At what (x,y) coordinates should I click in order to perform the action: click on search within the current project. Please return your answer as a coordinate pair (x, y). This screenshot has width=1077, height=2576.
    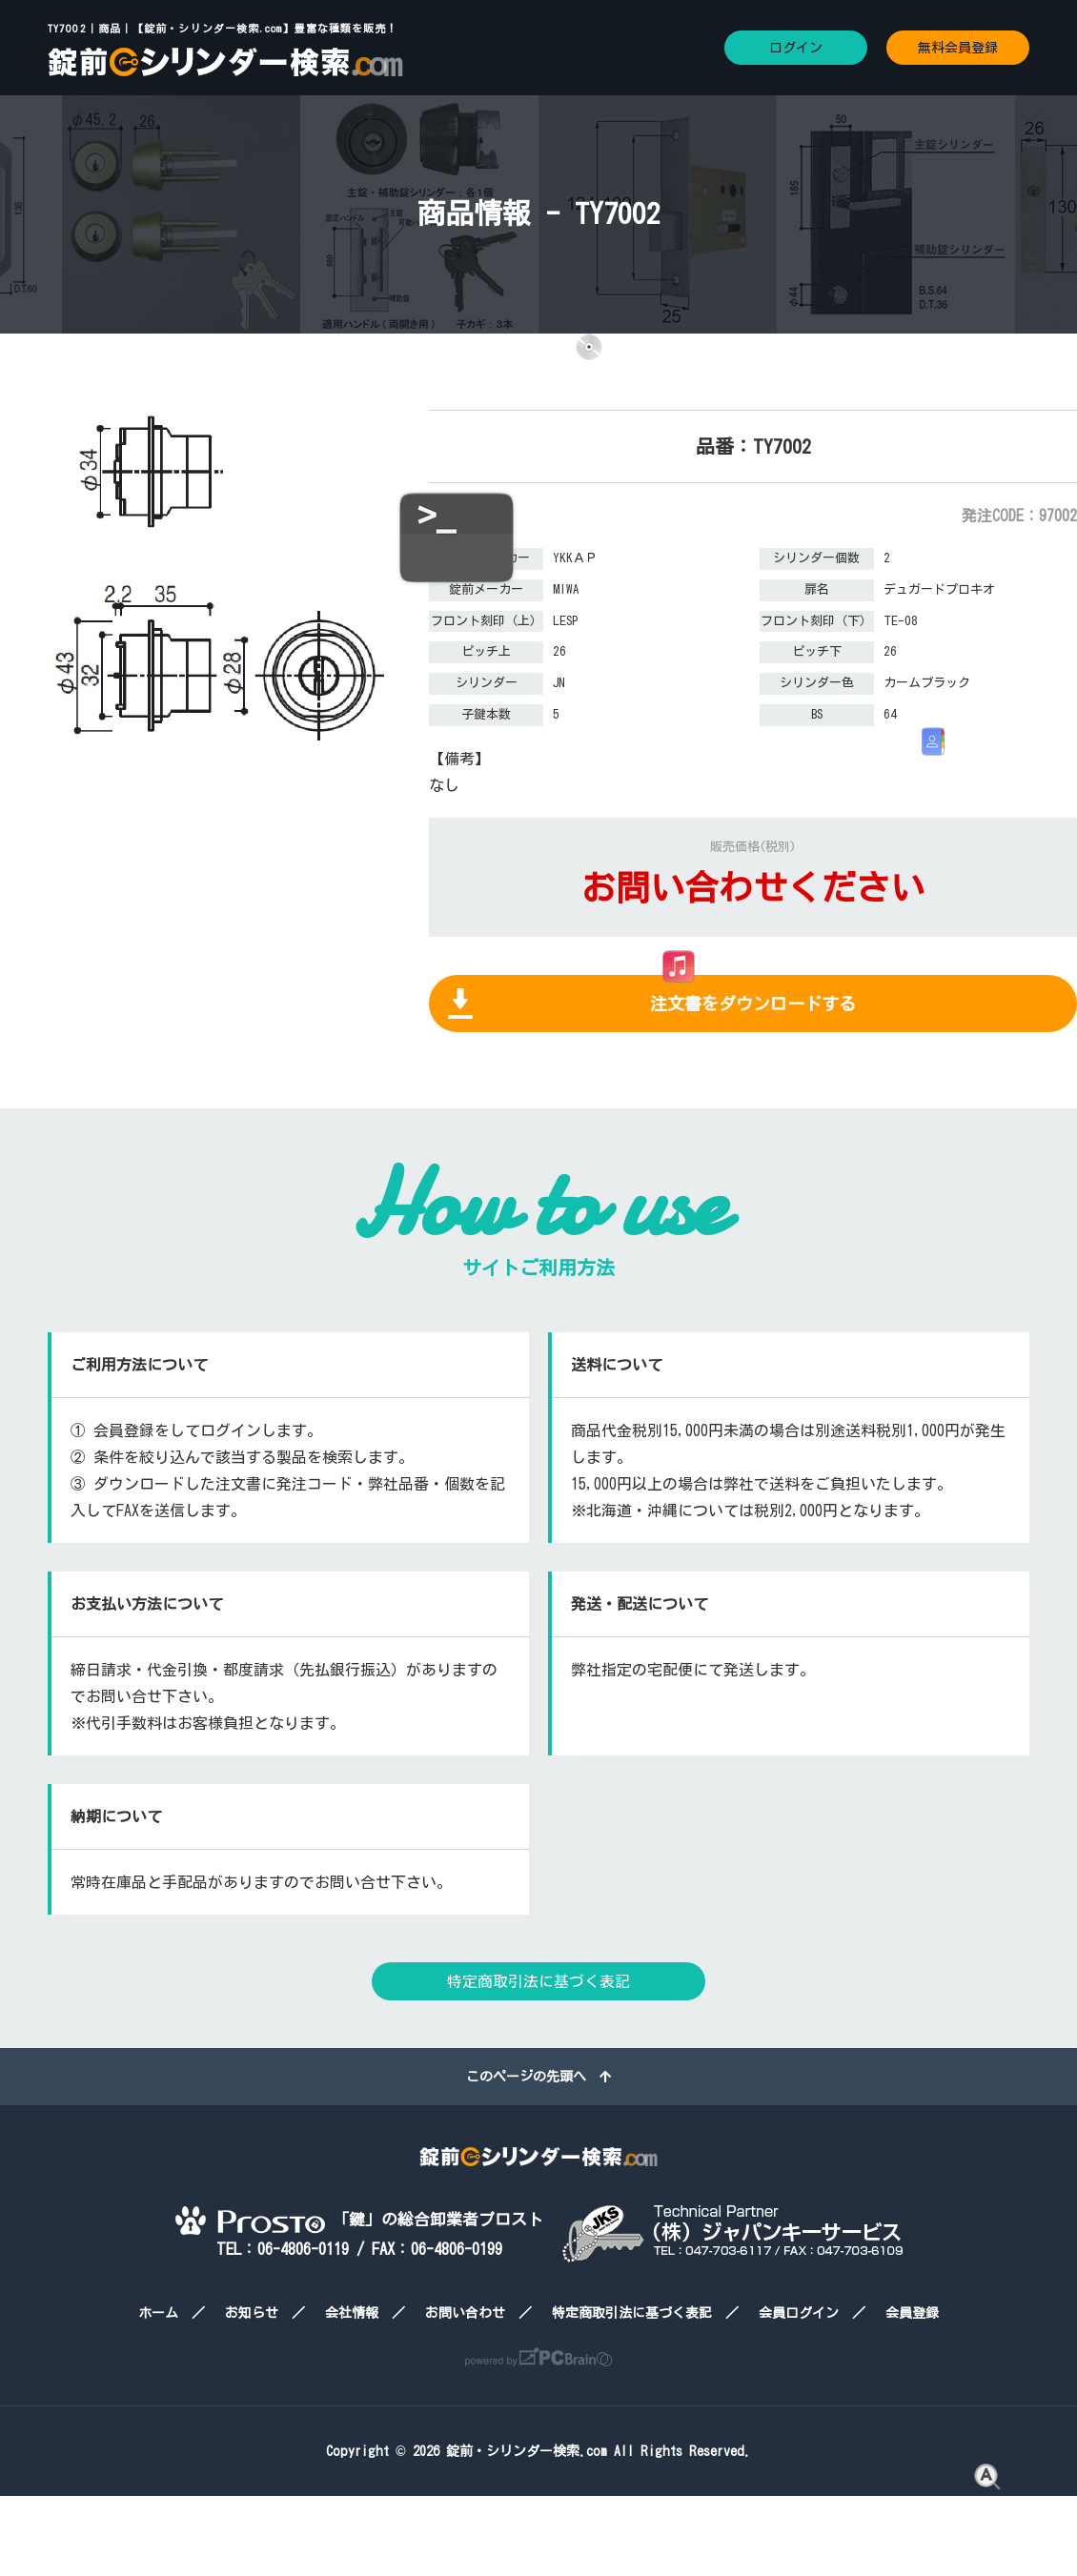
    Looking at the image, I should click on (987, 2477).